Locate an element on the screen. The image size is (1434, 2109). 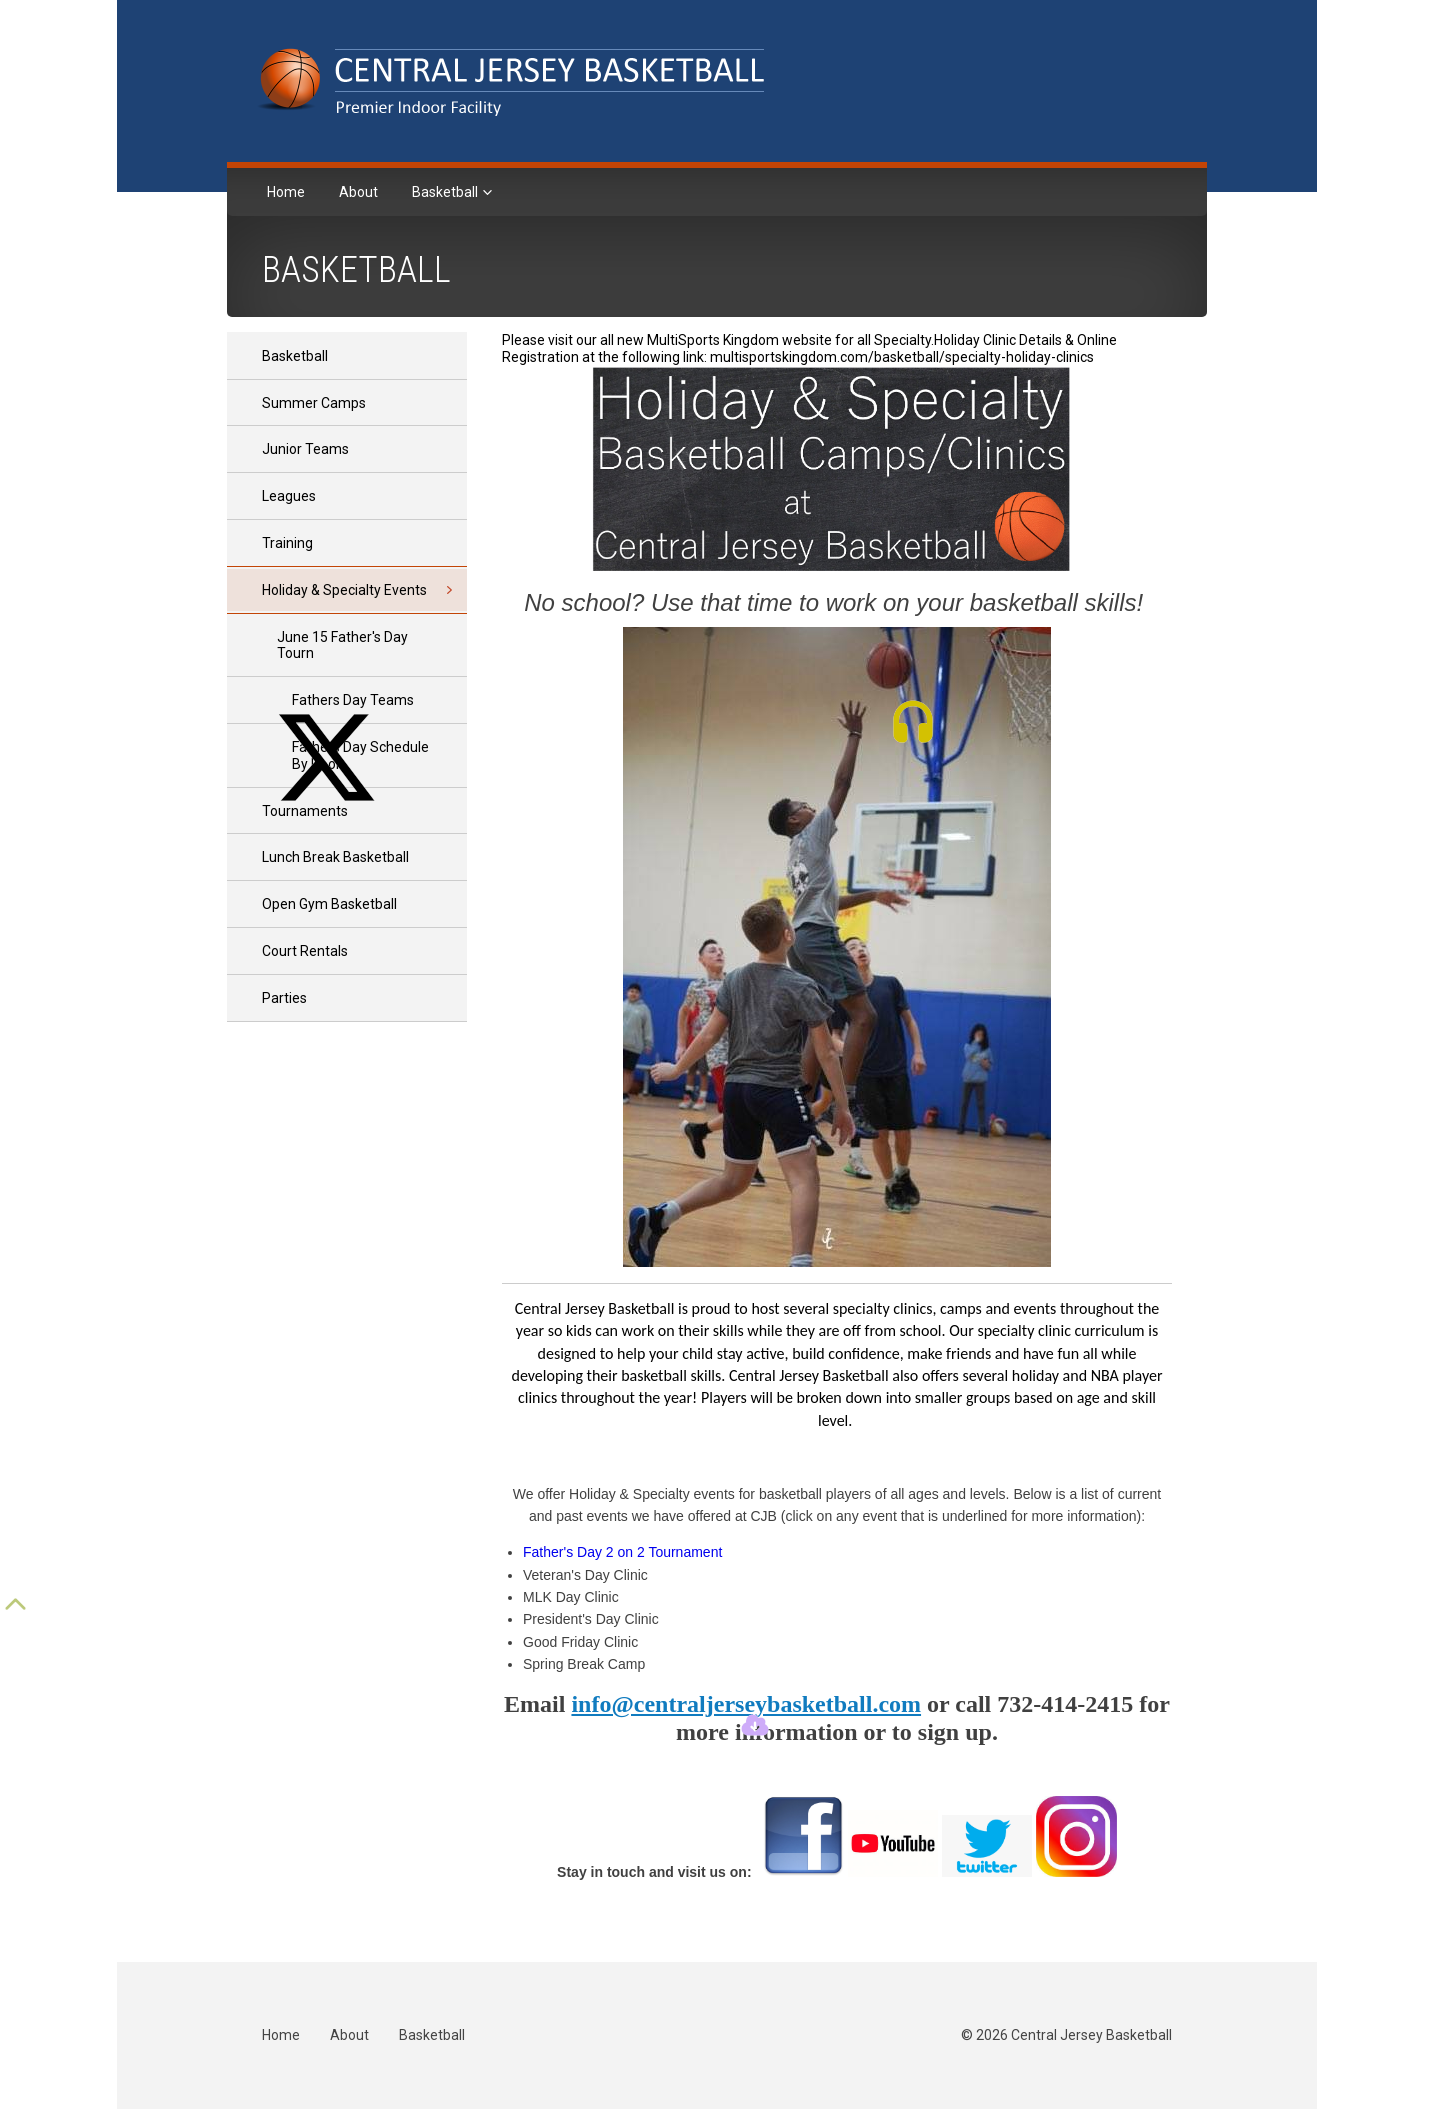
listen to audio or music is located at coordinates (913, 723).